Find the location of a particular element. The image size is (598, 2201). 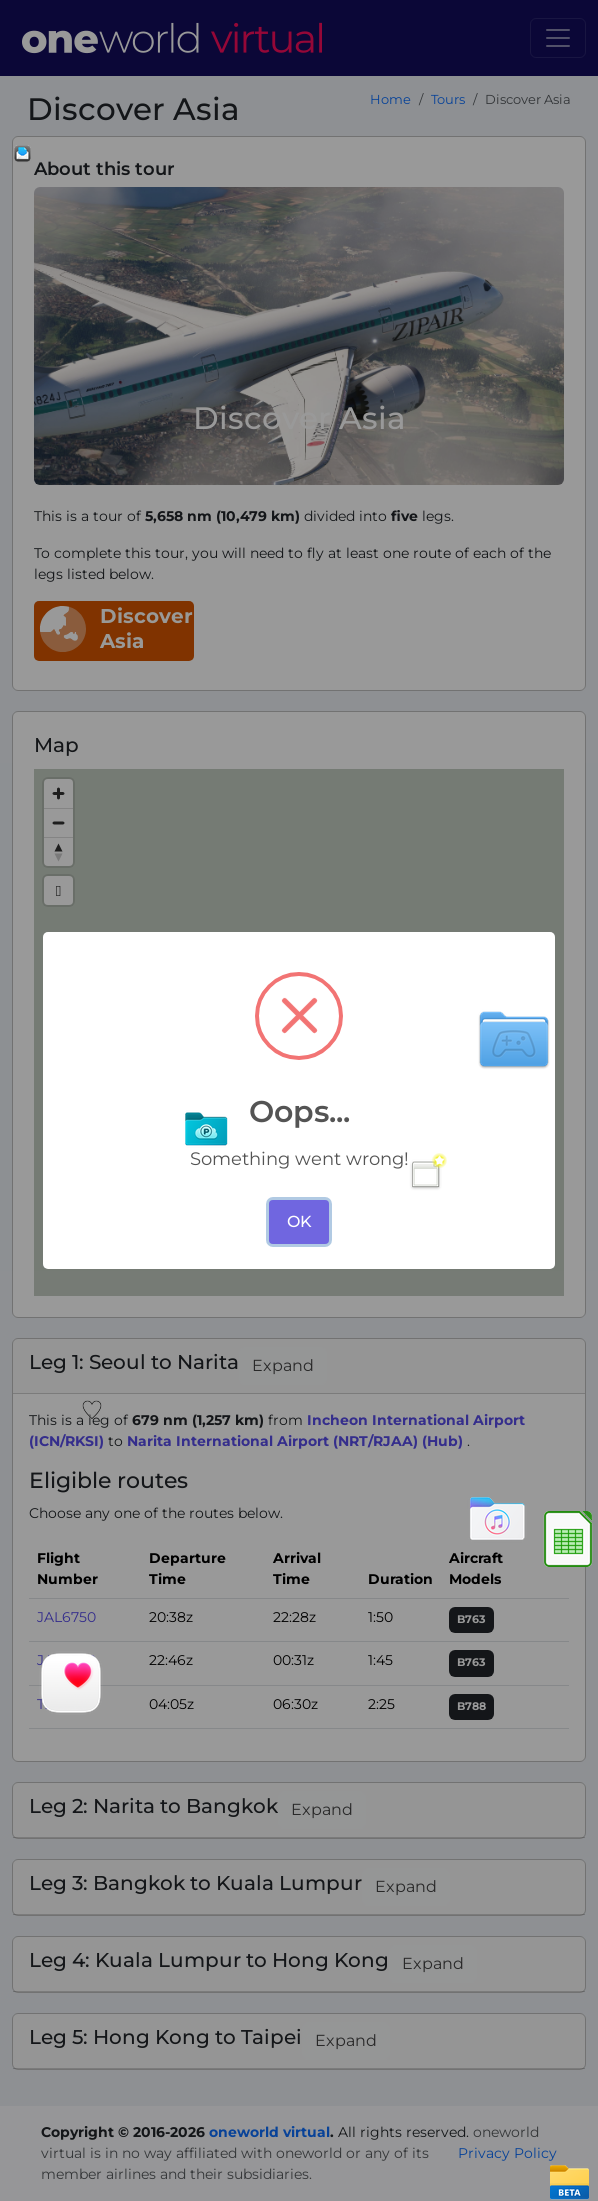

open pCloud folder is located at coordinates (206, 1130).